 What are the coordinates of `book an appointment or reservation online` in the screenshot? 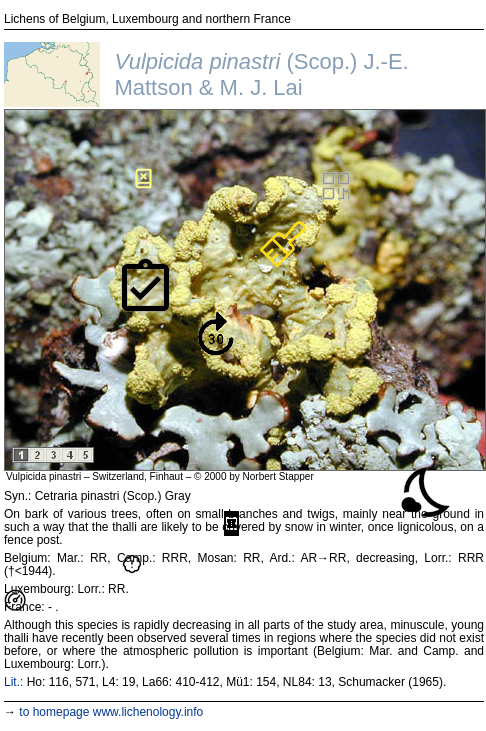 It's located at (231, 523).